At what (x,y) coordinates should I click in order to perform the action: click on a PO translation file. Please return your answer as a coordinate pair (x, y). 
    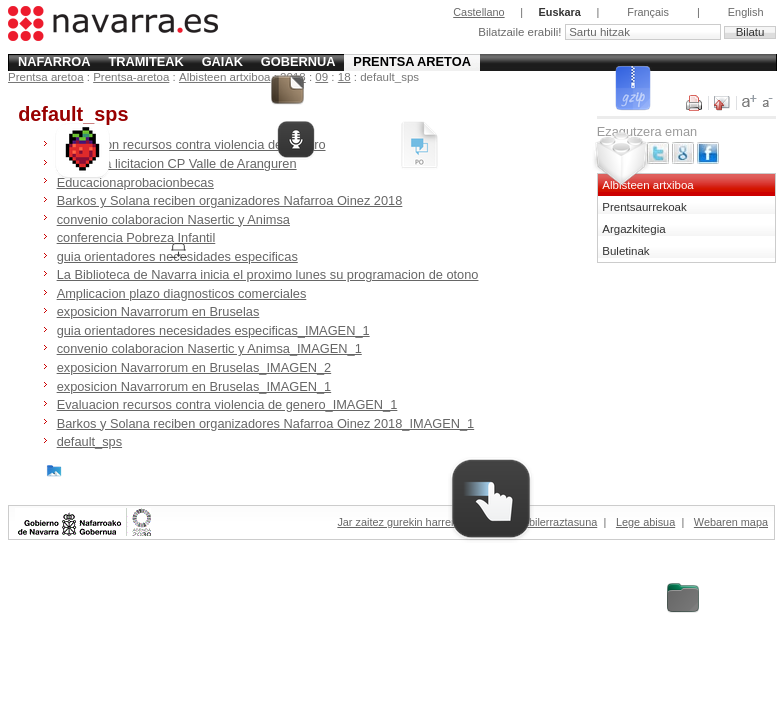
    Looking at the image, I should click on (419, 145).